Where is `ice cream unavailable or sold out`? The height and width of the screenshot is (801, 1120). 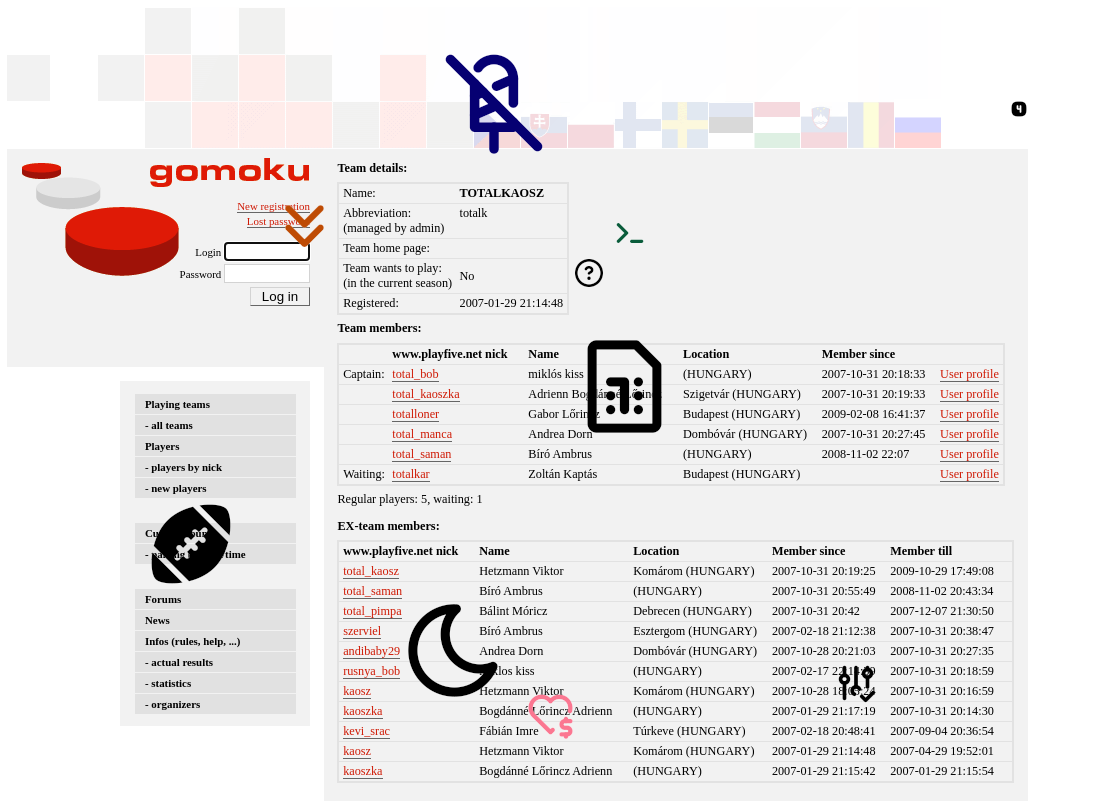 ice cream unavailable or sold out is located at coordinates (494, 103).